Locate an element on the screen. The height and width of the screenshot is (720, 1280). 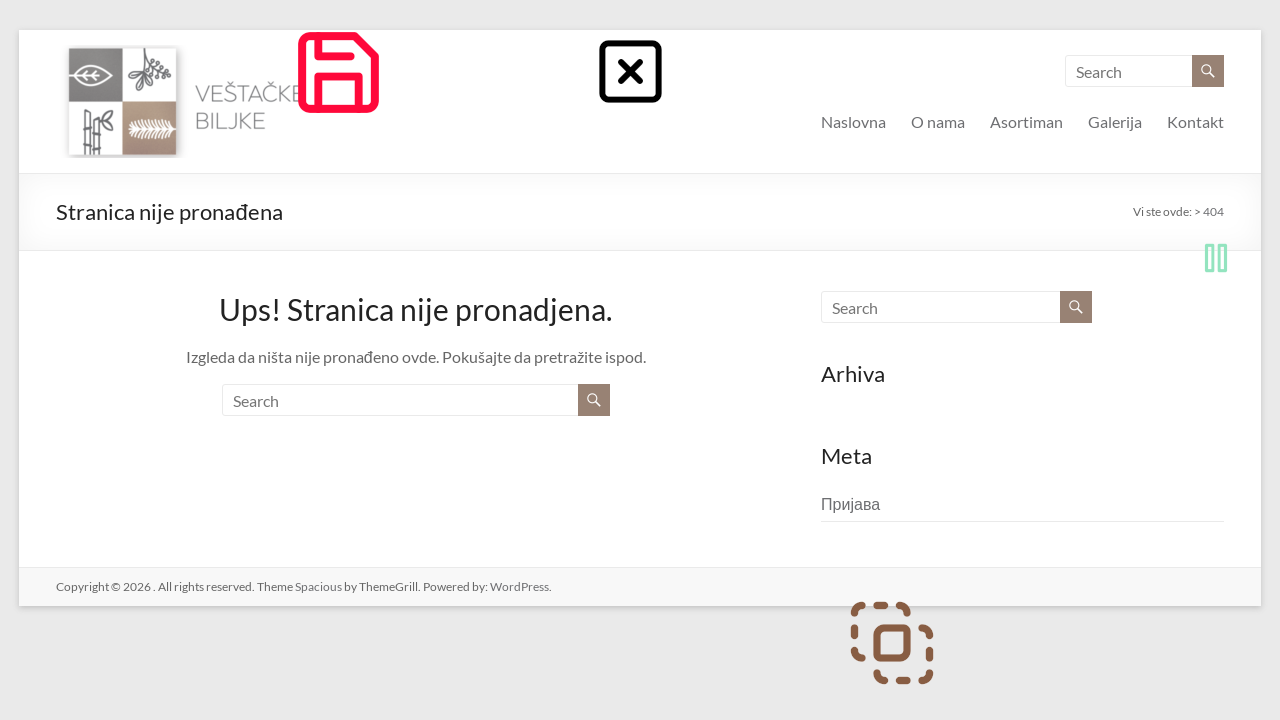
save current file or document is located at coordinates (338, 72).